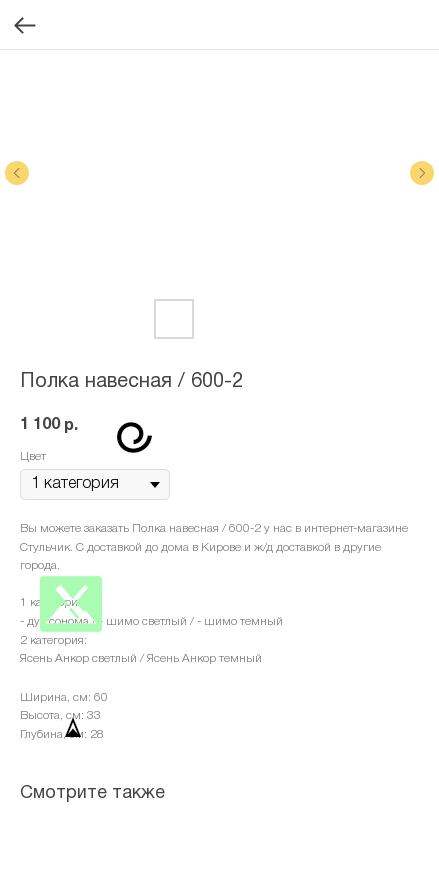  I want to click on every.org logo, so click(134, 437).